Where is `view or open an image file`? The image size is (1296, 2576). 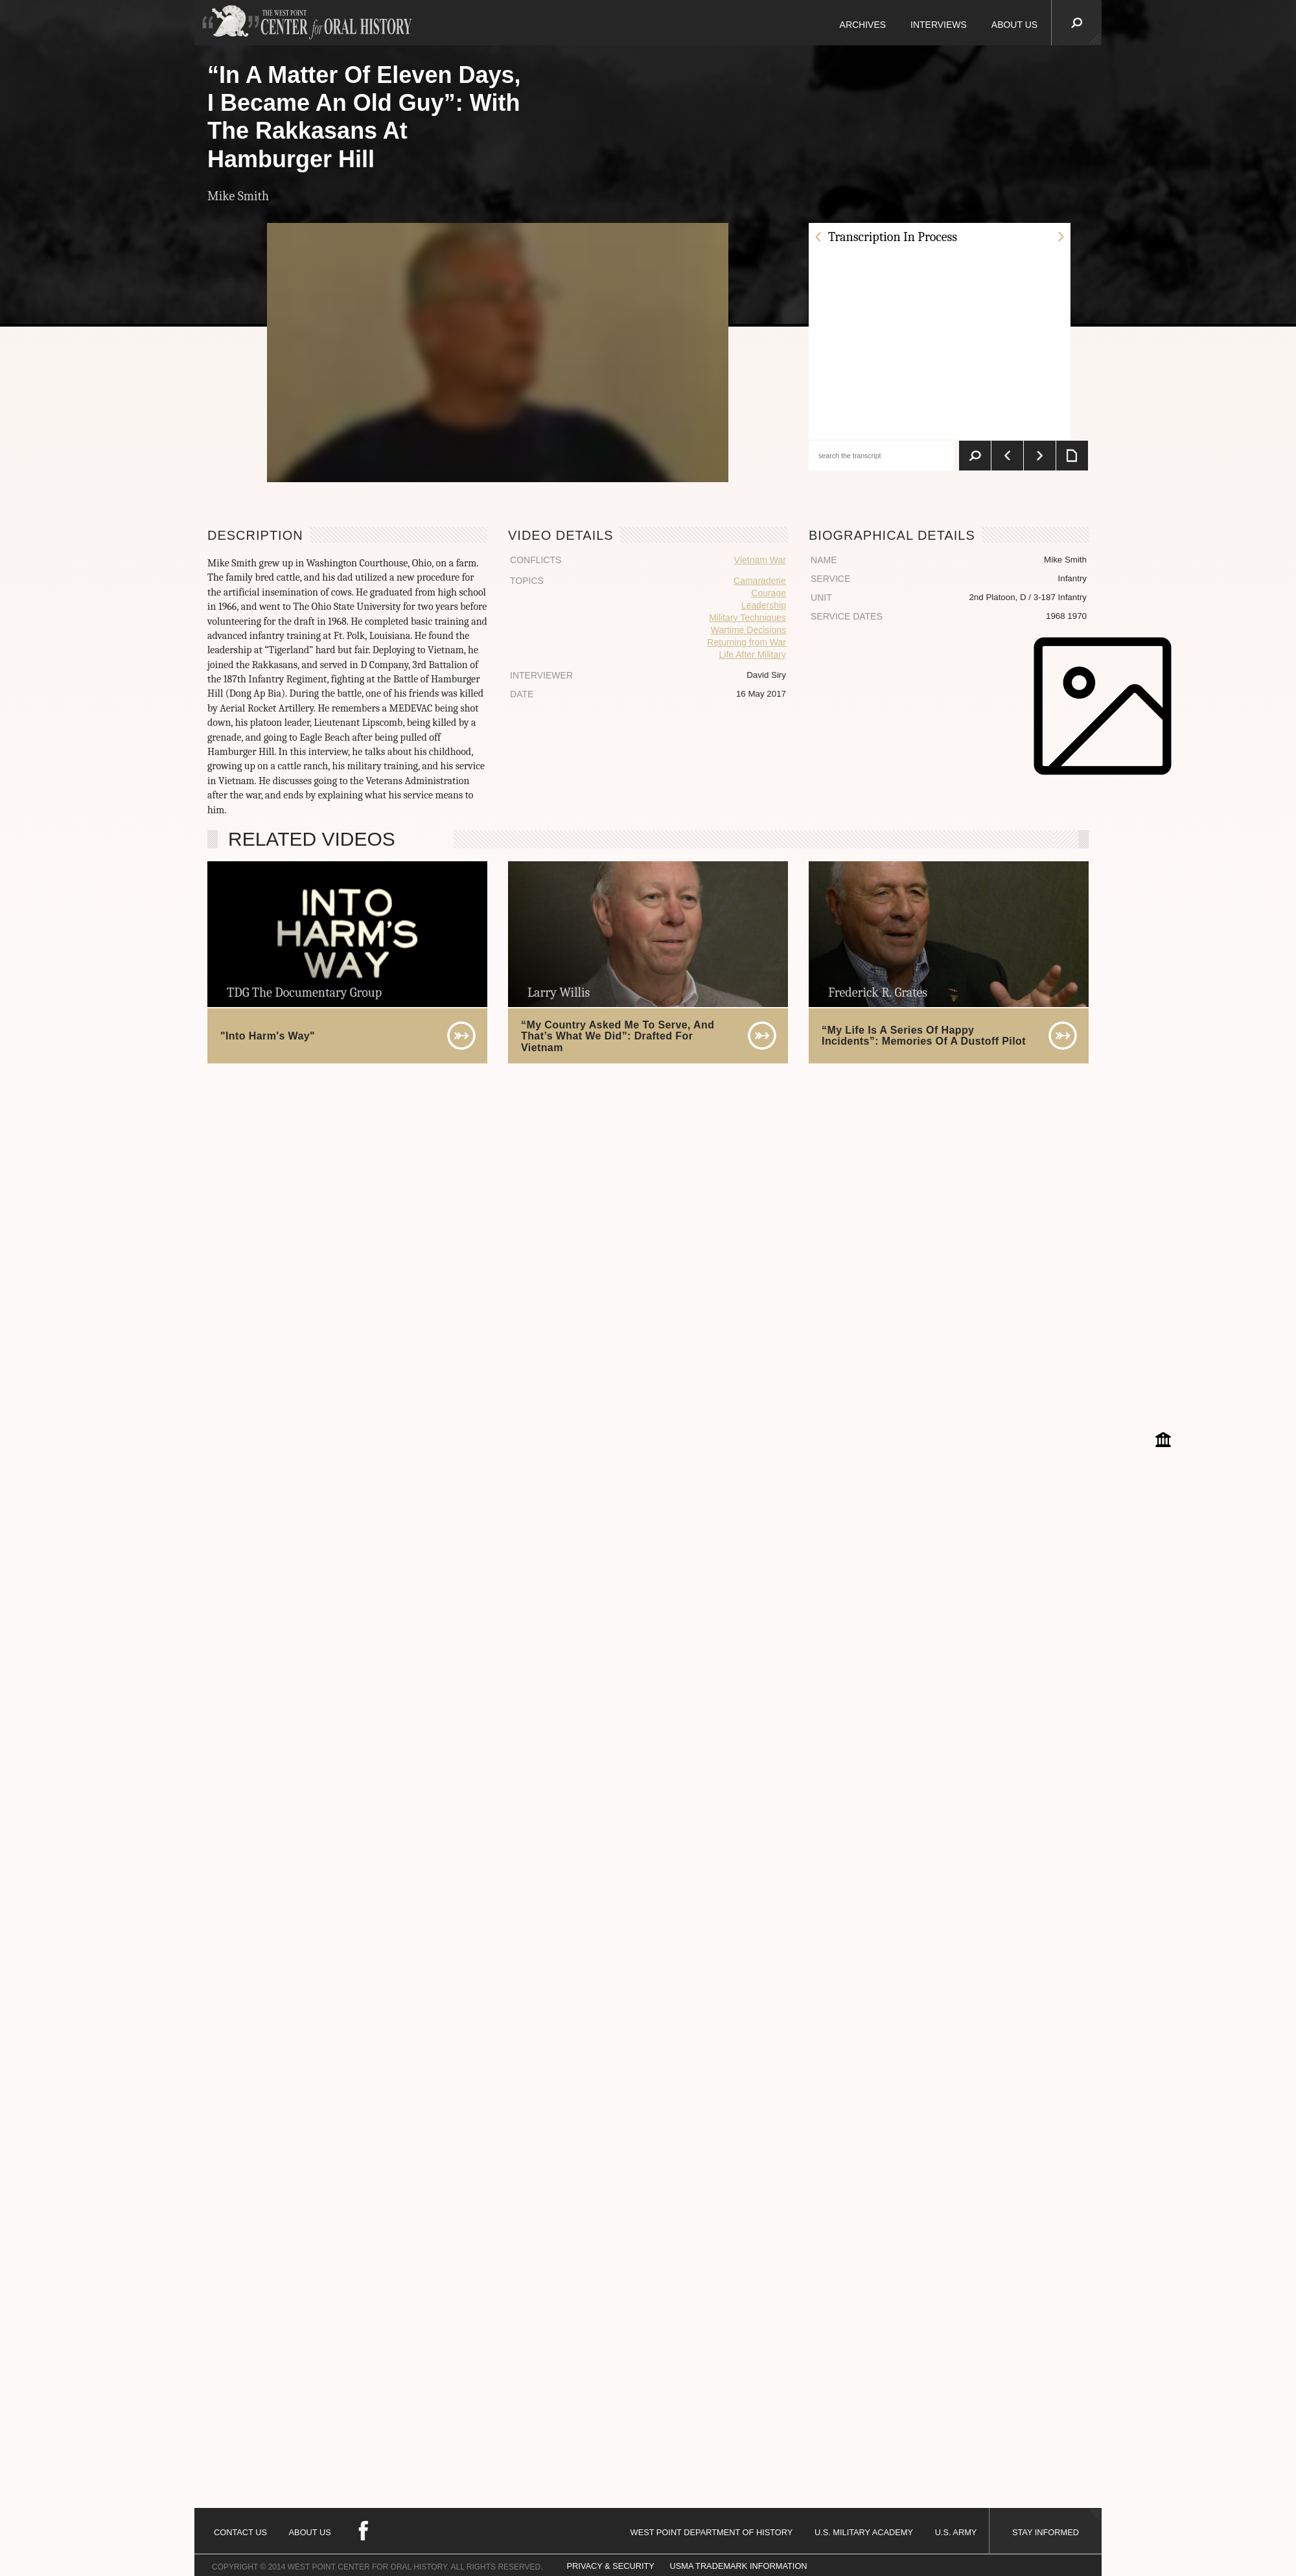 view or open an image file is located at coordinates (1102, 706).